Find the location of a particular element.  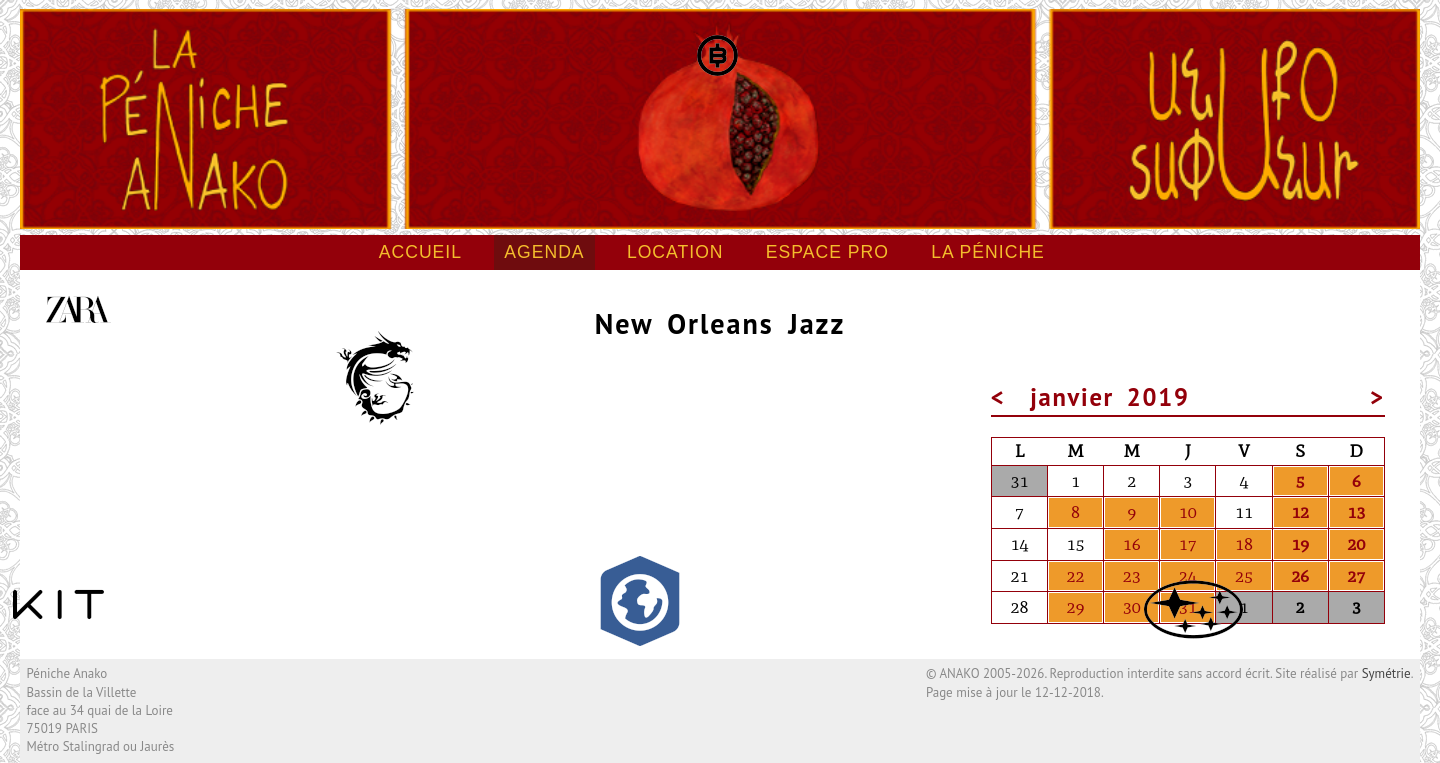

MSI brand logo is located at coordinates (375, 378).